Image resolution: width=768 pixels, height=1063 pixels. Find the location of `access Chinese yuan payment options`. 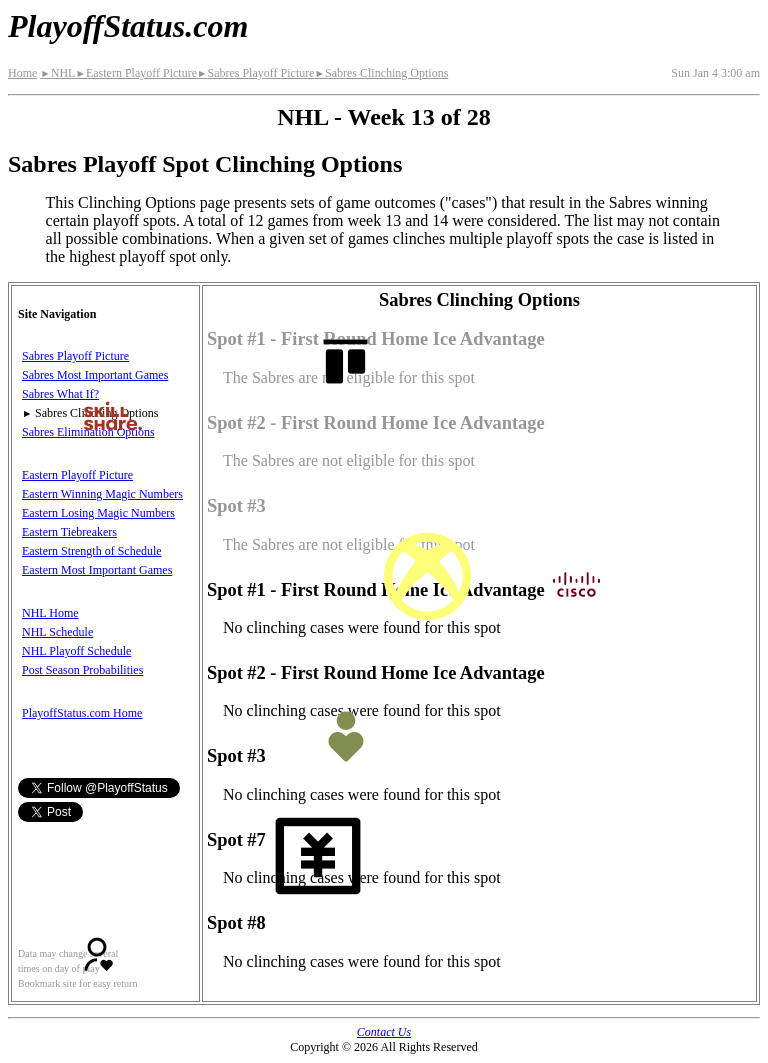

access Chinese yuan payment options is located at coordinates (318, 856).